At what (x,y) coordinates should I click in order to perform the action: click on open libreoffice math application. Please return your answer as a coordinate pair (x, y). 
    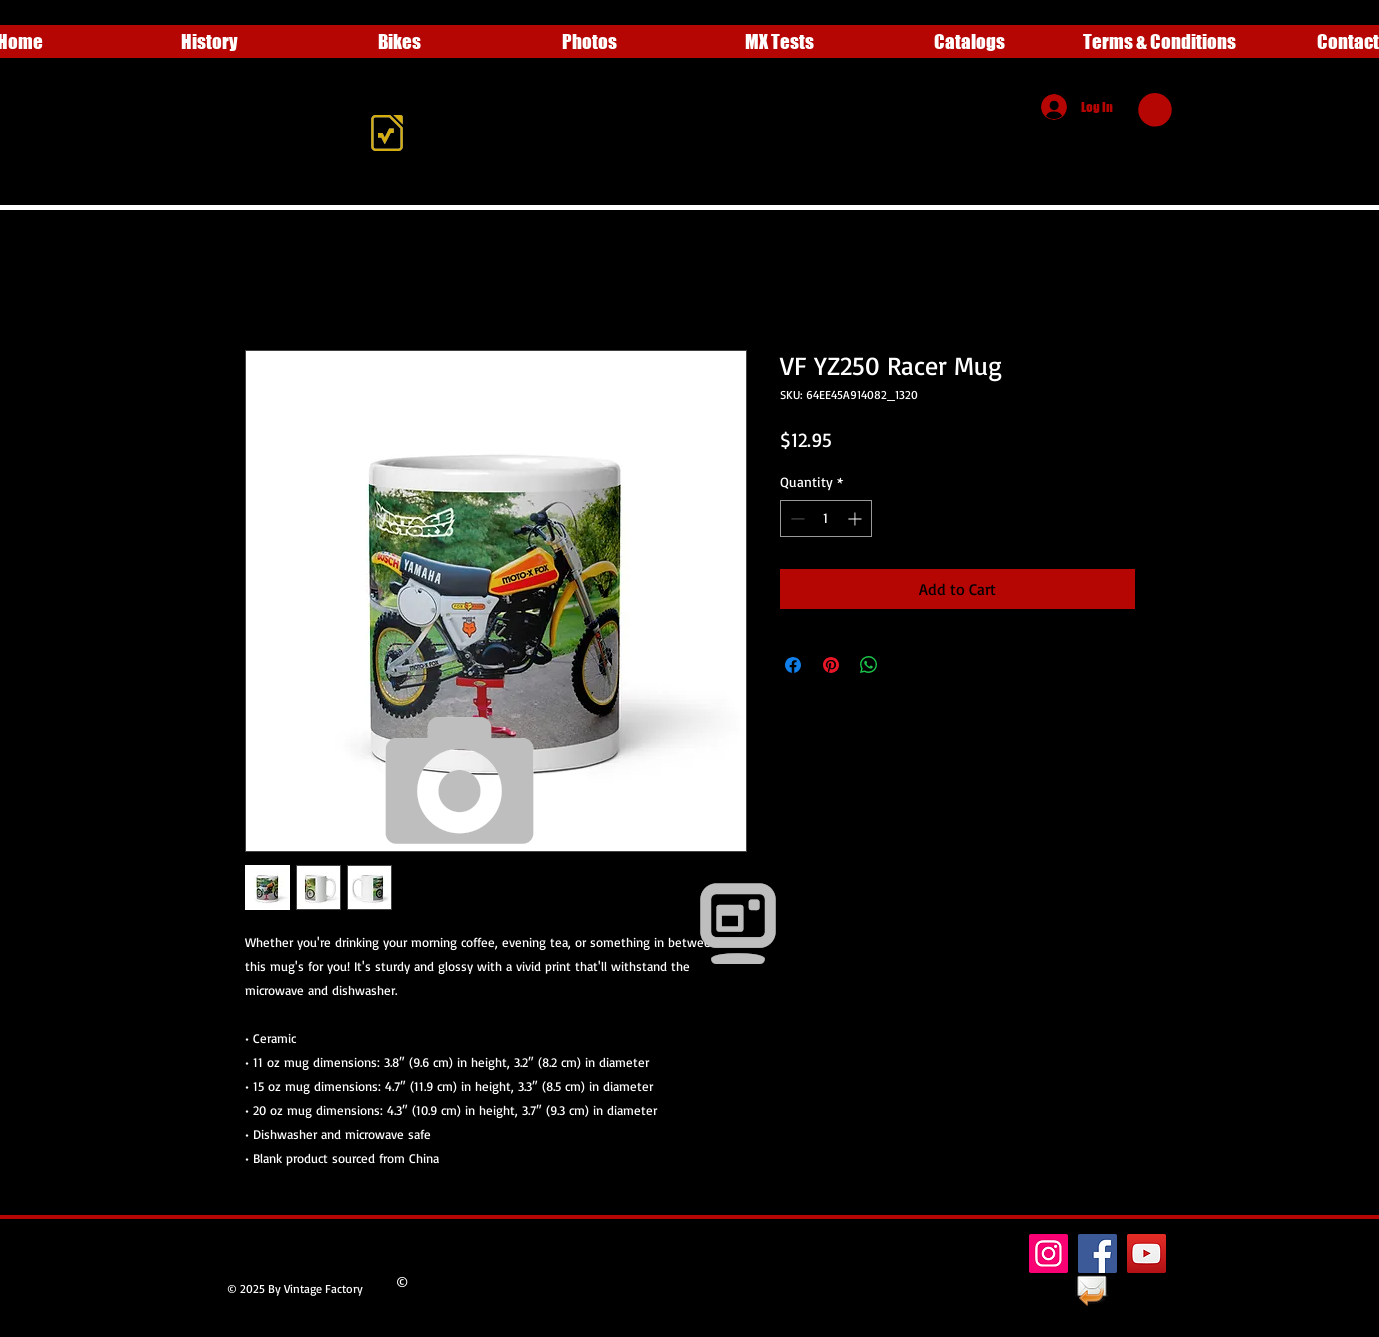
    Looking at the image, I should click on (387, 133).